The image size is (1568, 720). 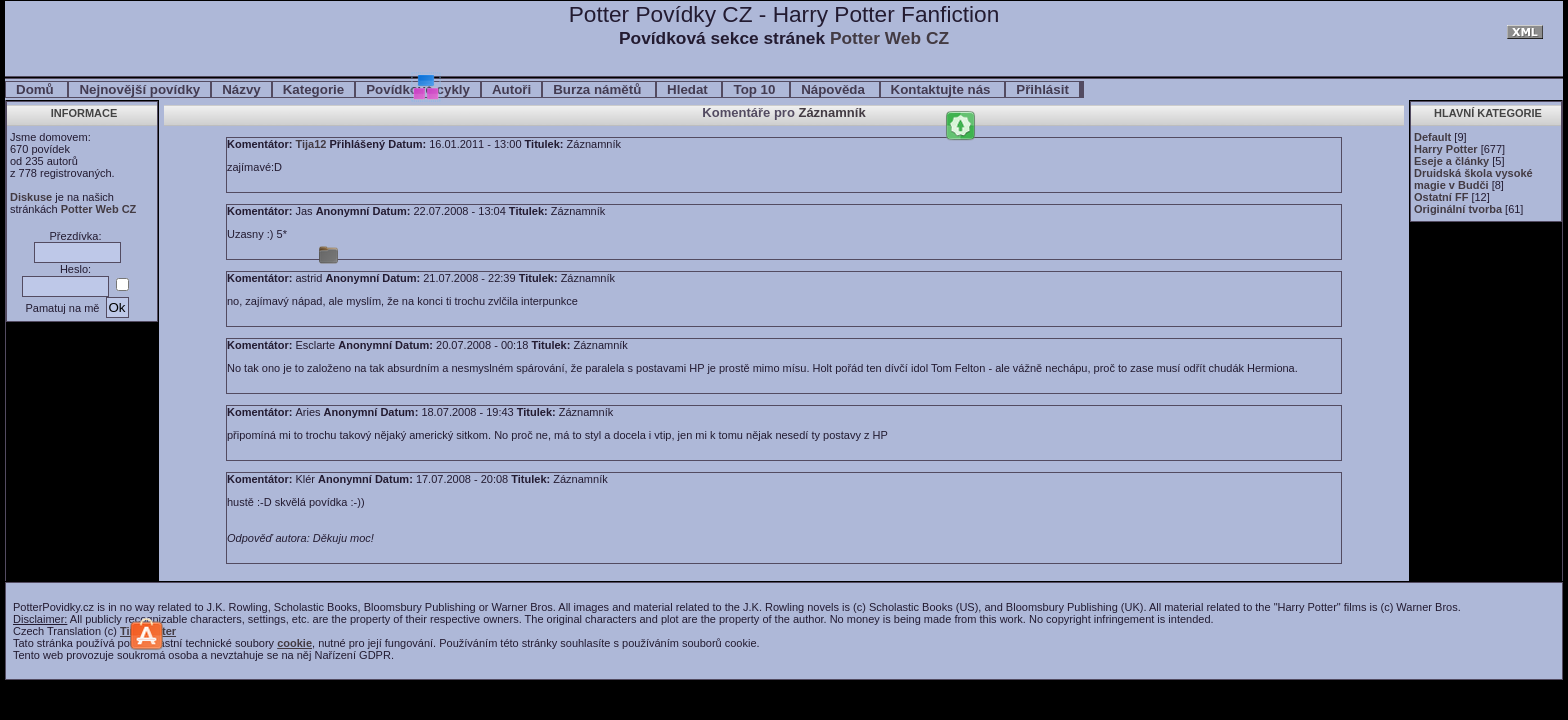 I want to click on open folder to view contents, so click(x=328, y=254).